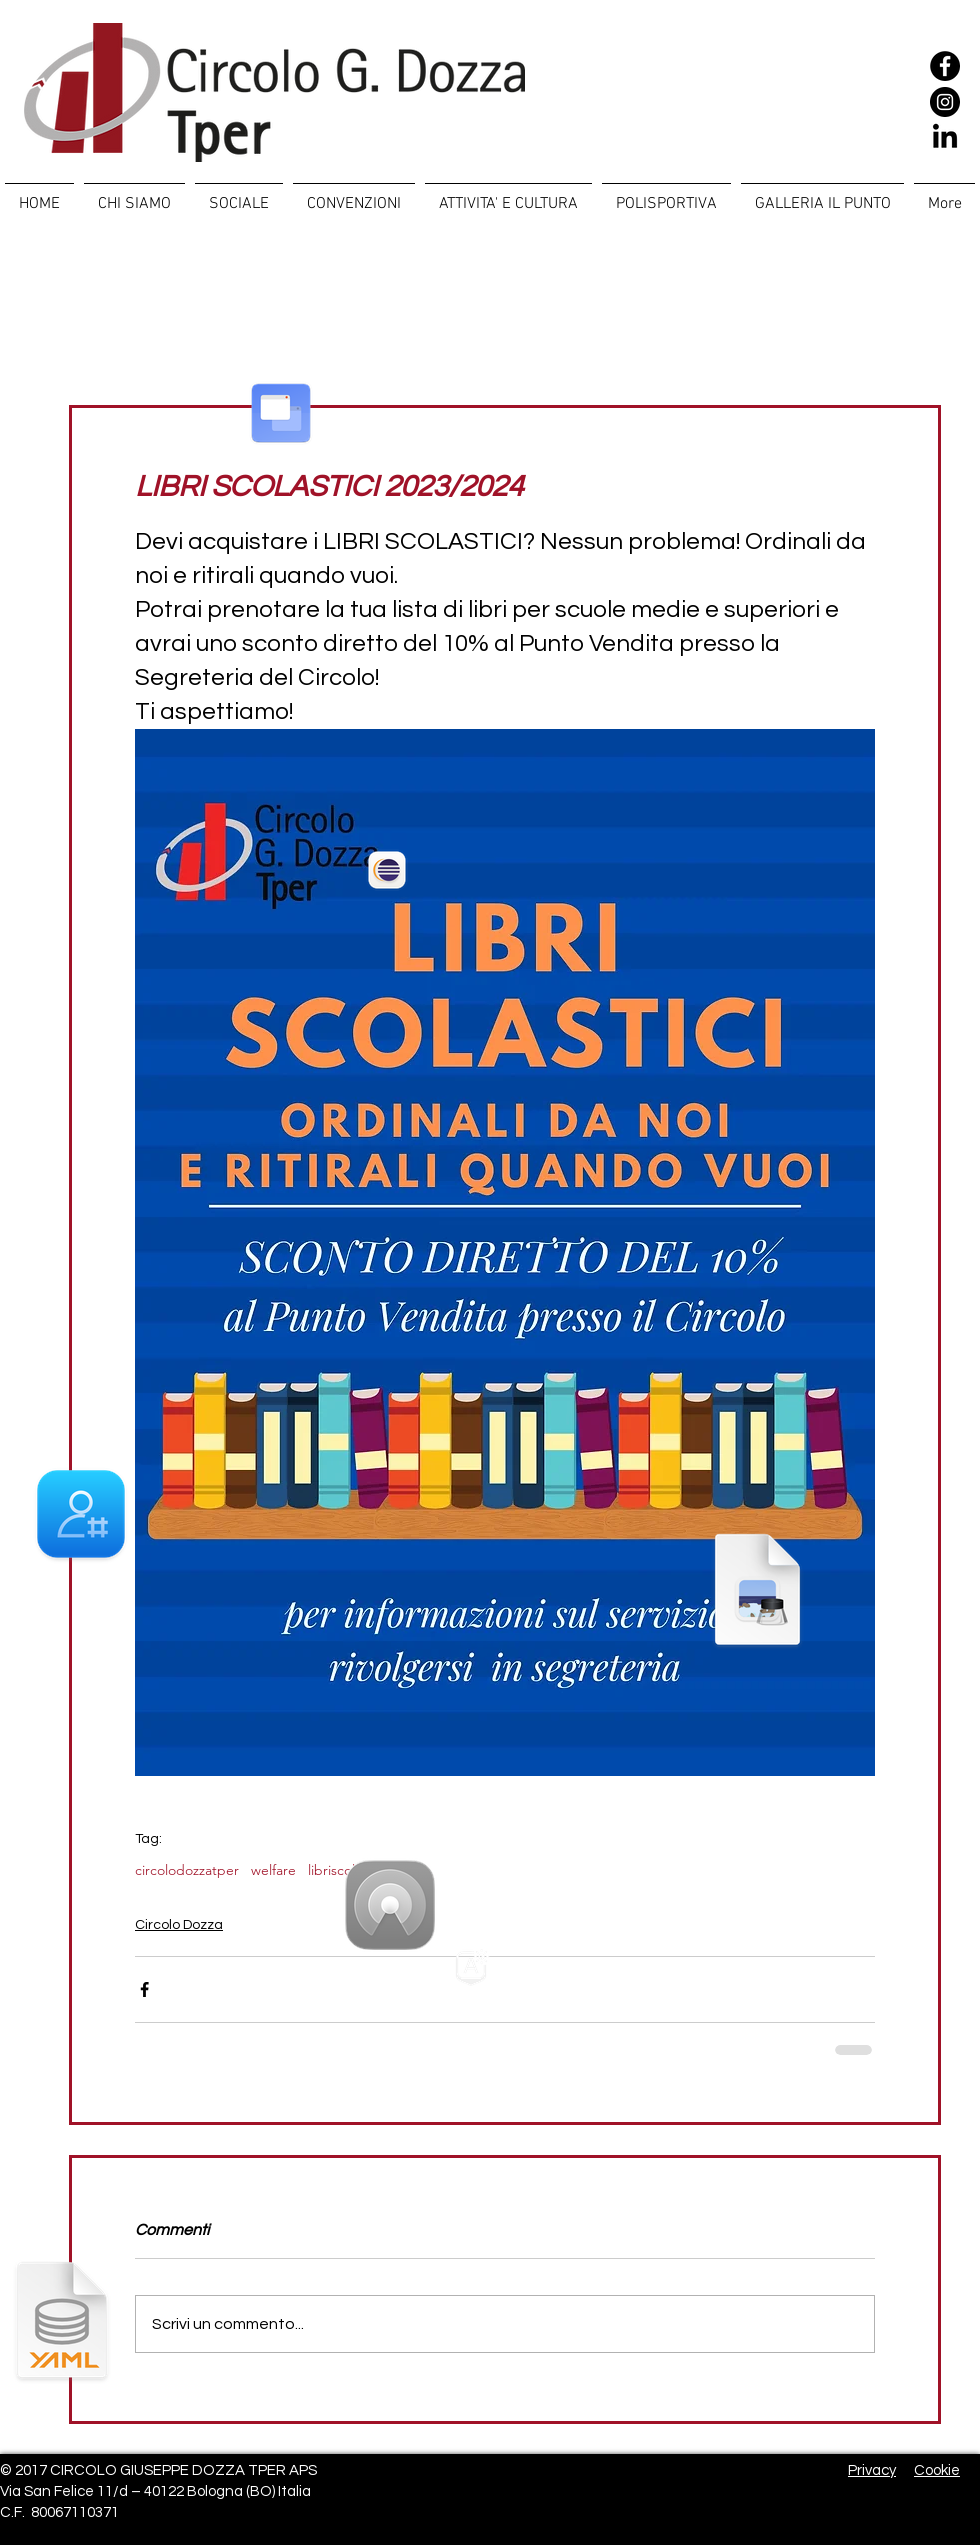  What do you see at coordinates (757, 1591) in the screenshot?
I see `a generic image file` at bounding box center [757, 1591].